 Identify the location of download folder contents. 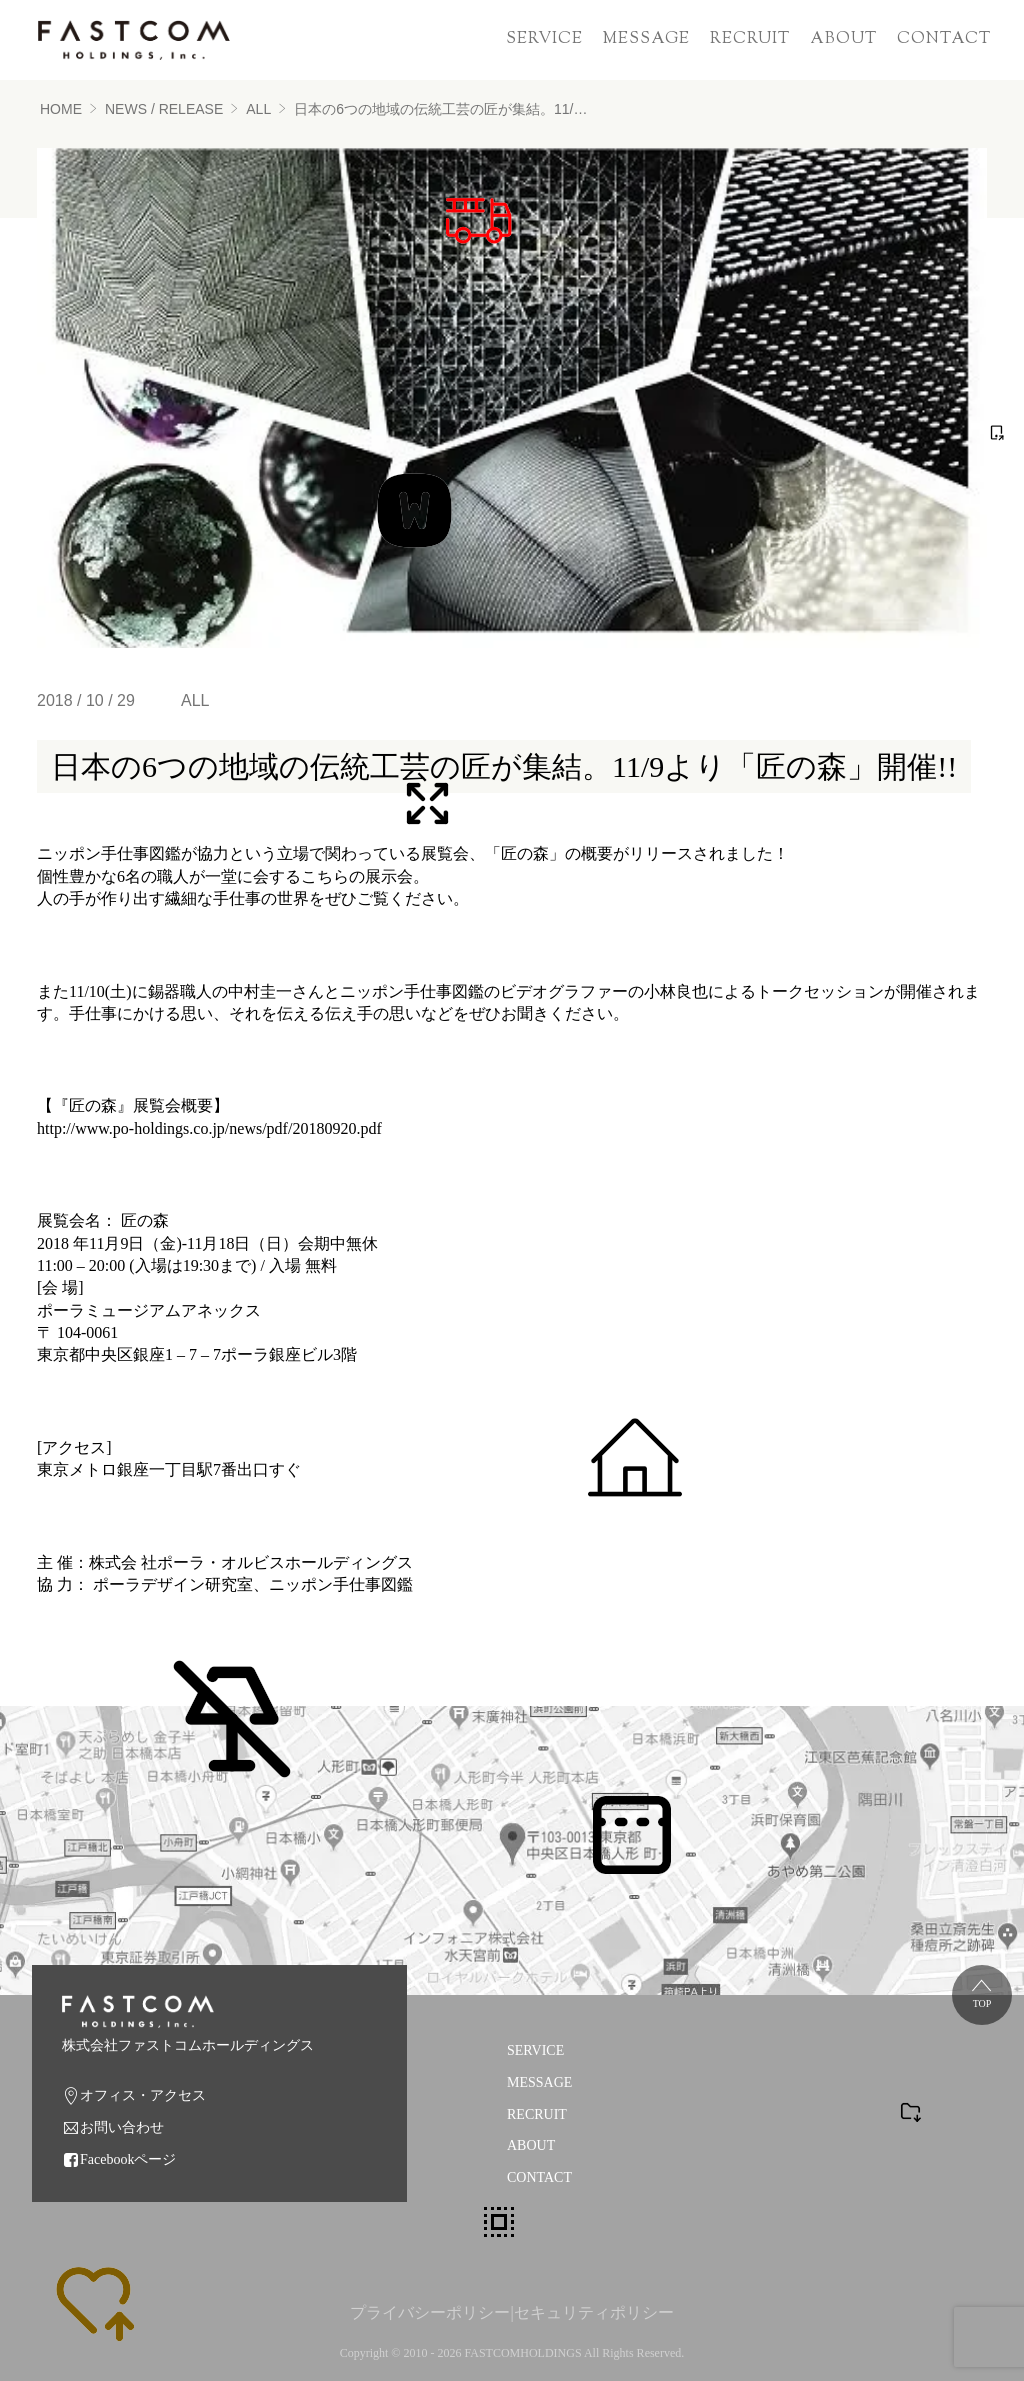
(910, 2111).